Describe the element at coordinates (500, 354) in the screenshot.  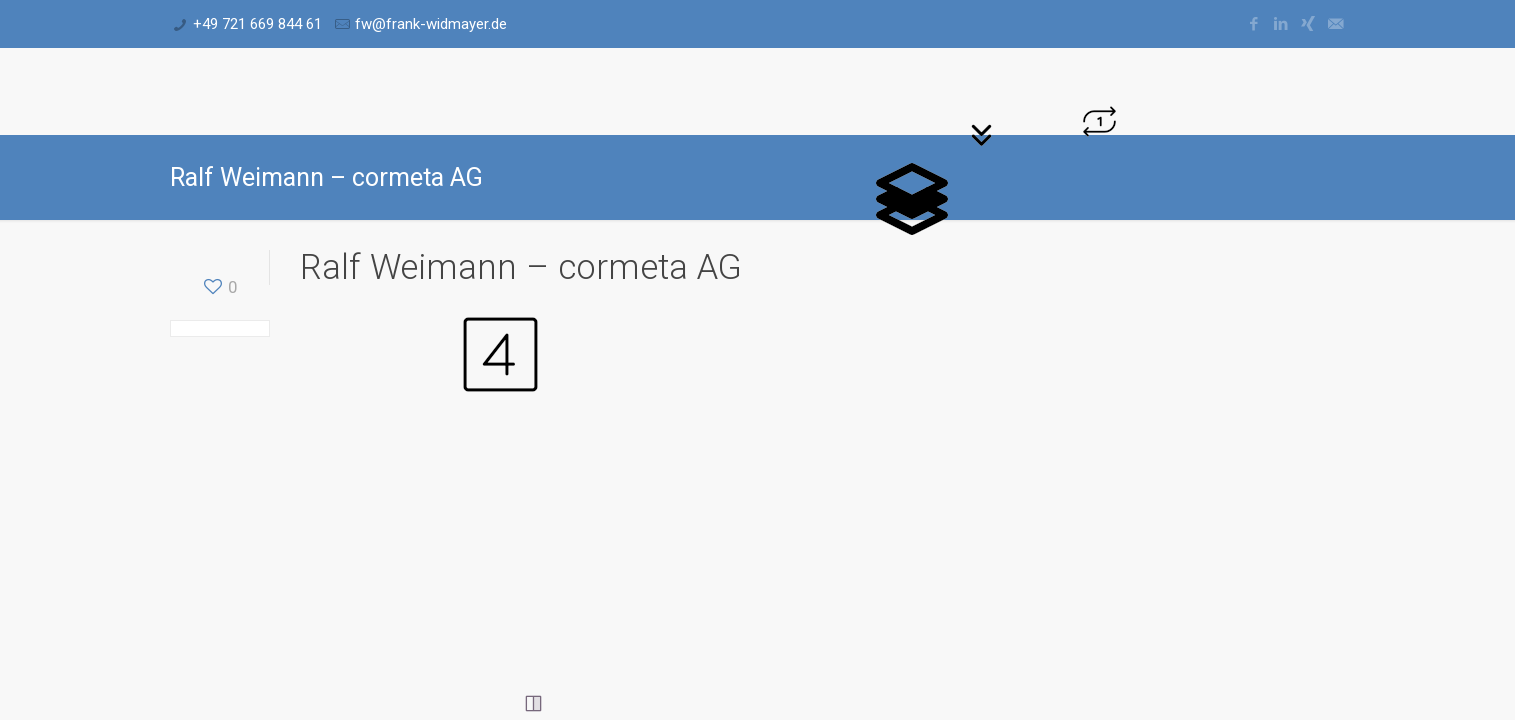
I see `select option number four` at that location.